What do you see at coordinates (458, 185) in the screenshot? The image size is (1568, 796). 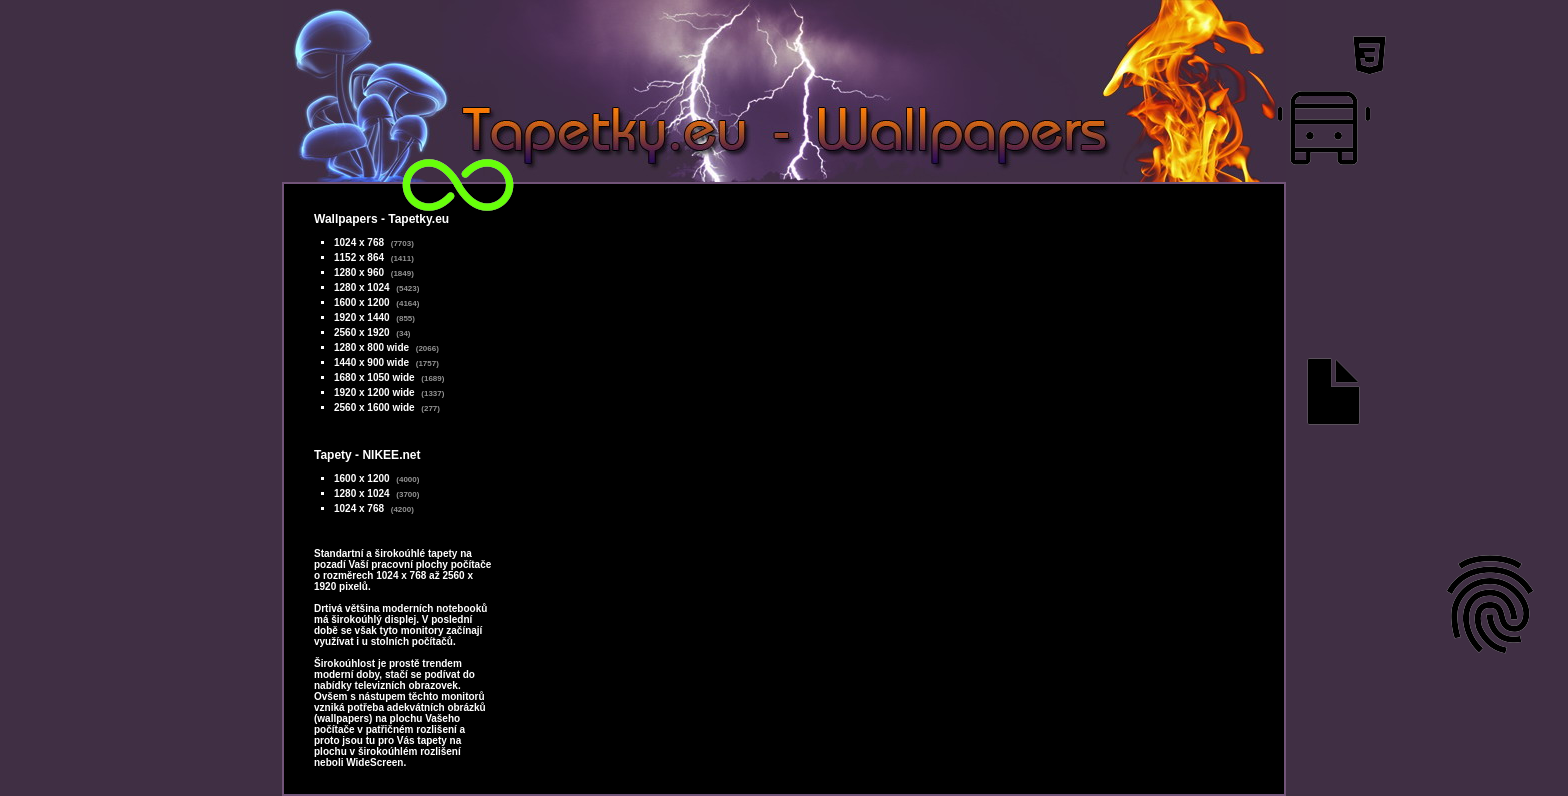 I see `toggle infinite loop or repeat mode` at bounding box center [458, 185].